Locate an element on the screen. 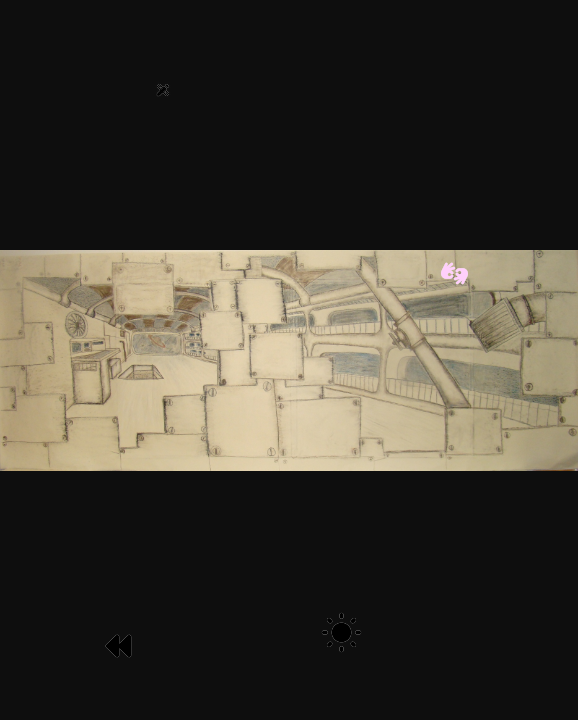  skip to previous track is located at coordinates (120, 646).